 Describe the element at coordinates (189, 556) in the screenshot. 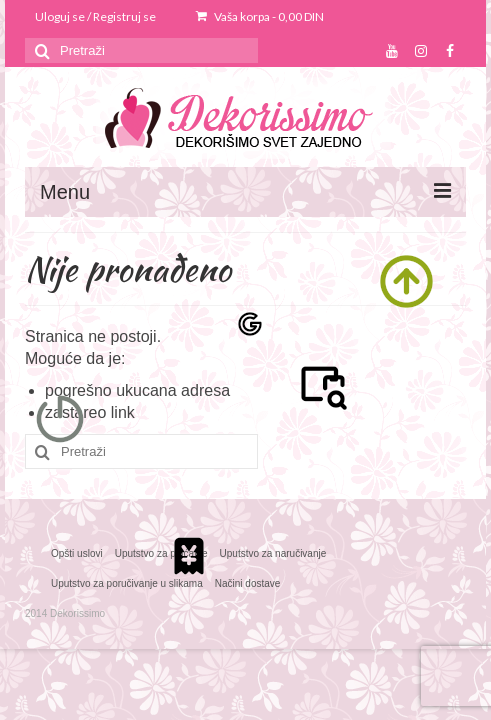

I see `view yen currency receipt` at that location.